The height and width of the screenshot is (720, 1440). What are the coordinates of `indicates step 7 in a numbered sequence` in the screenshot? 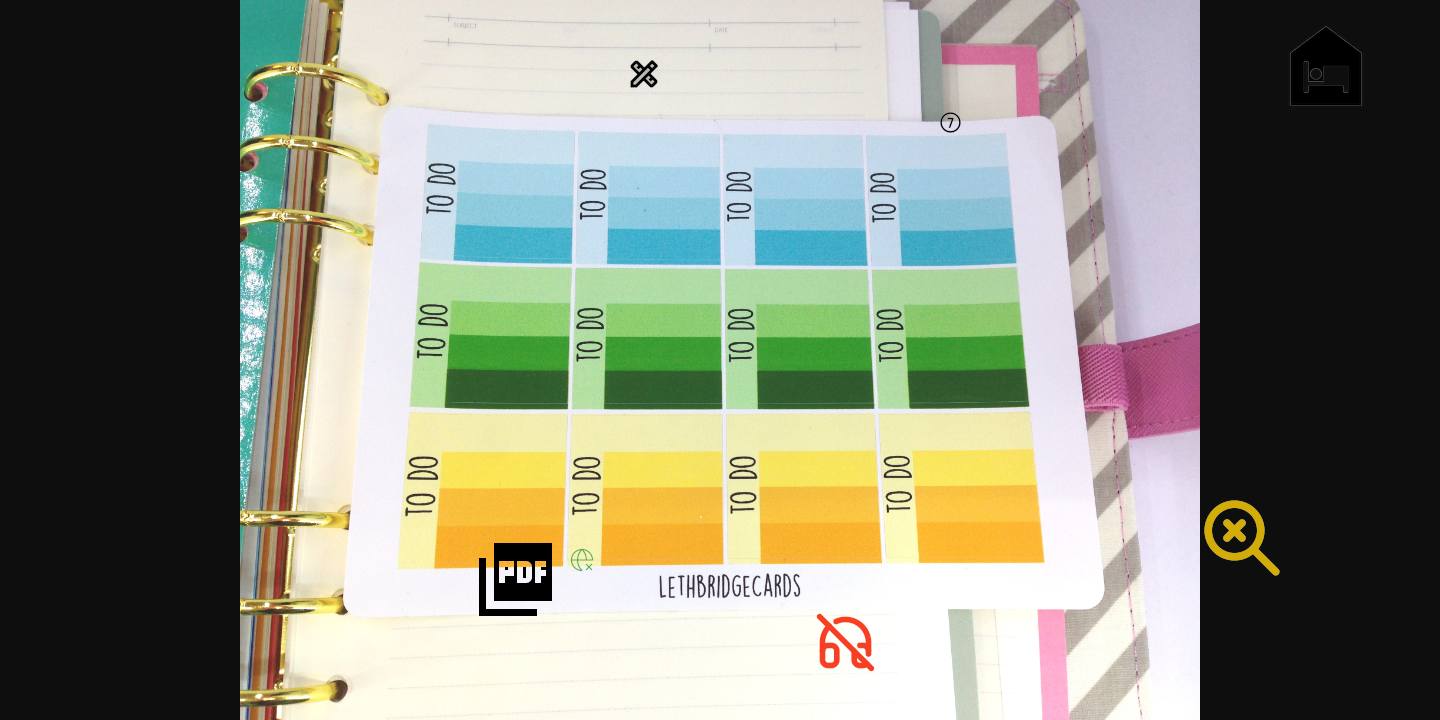 It's located at (950, 122).